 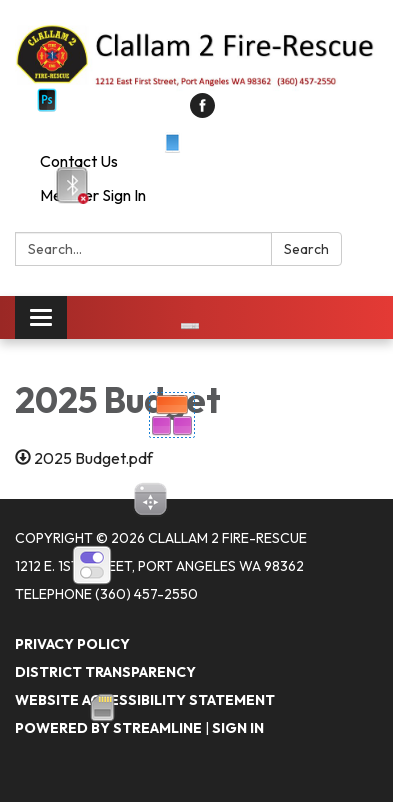 I want to click on bluetooth is currently disabled, so click(x=72, y=185).